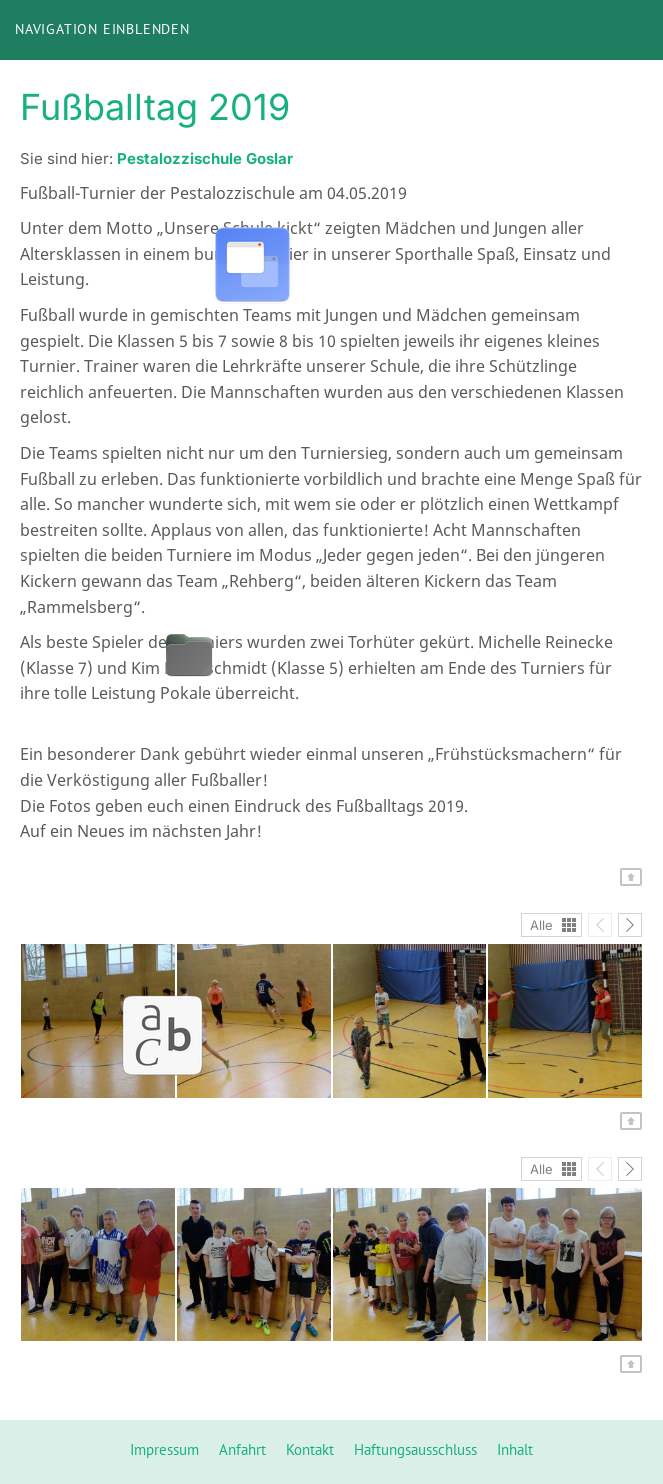  What do you see at coordinates (252, 264) in the screenshot?
I see `manage startup applications and session settings` at bounding box center [252, 264].